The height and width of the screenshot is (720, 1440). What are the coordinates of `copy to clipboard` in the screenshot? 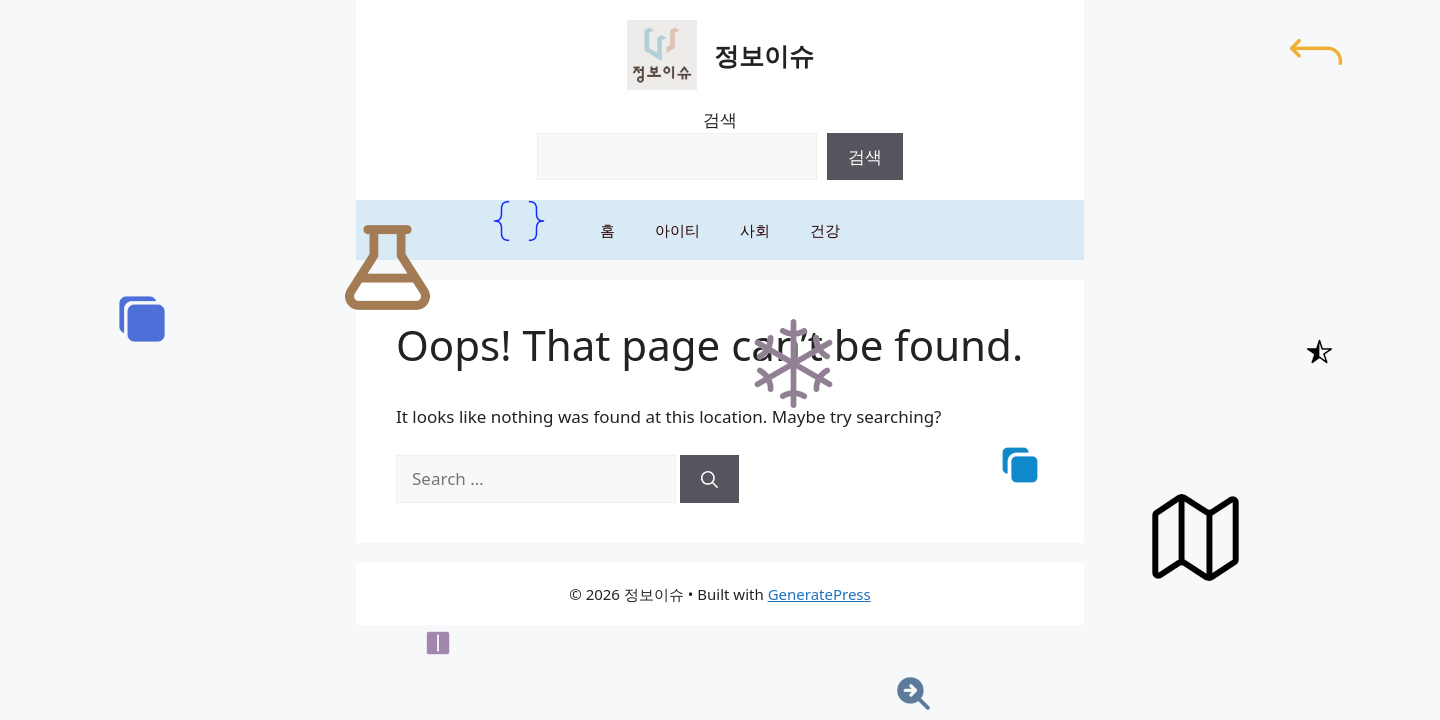 It's located at (1020, 465).